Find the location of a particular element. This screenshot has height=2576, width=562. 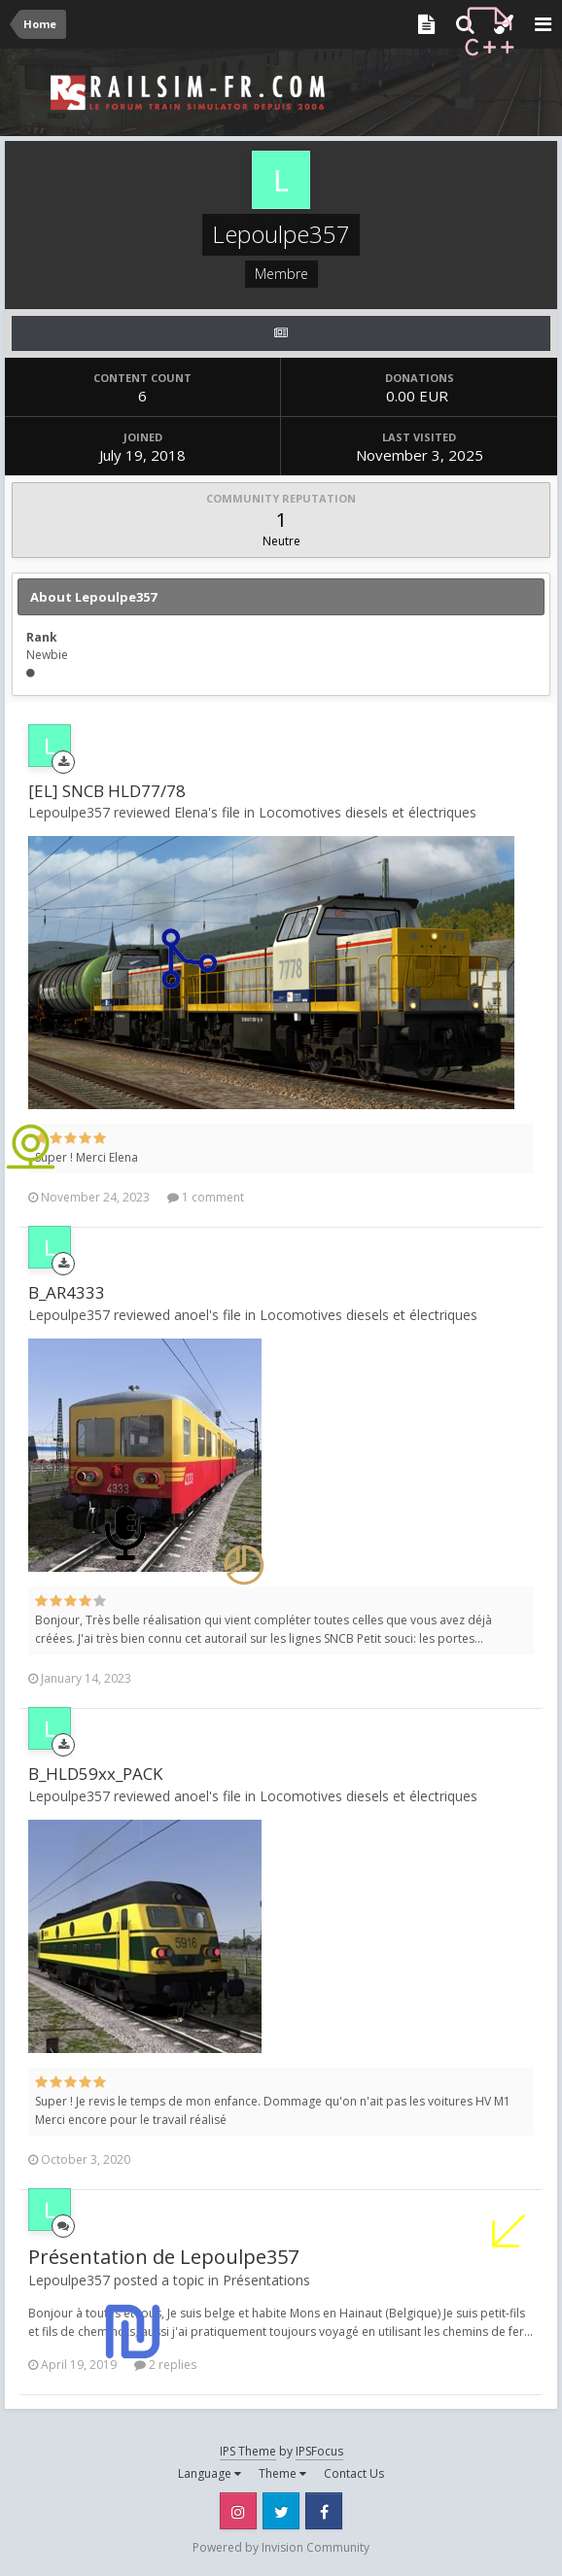

navigate to previous or lower-left content is located at coordinates (509, 2231).